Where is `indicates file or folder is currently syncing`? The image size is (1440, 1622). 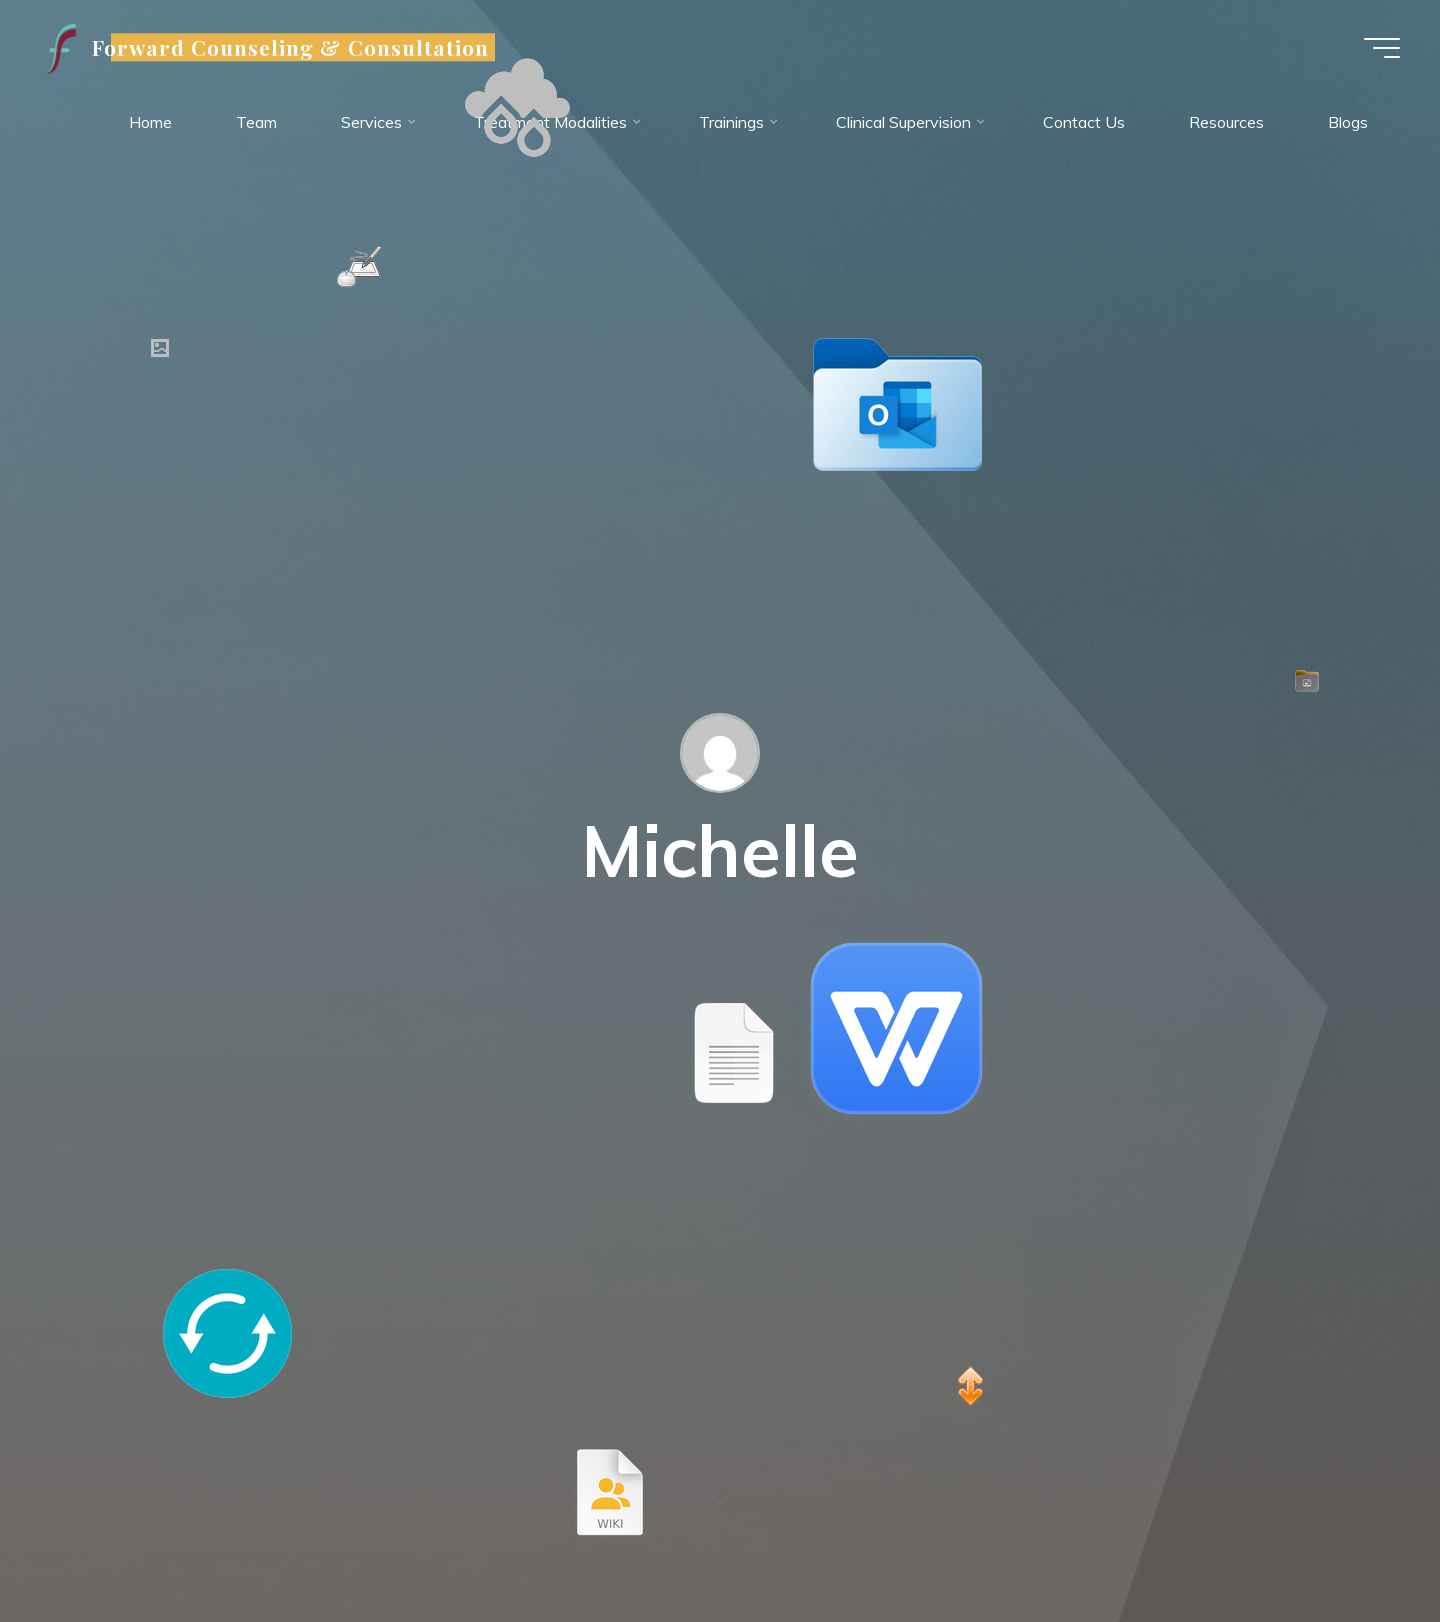 indicates file or folder is currently syncing is located at coordinates (227, 1333).